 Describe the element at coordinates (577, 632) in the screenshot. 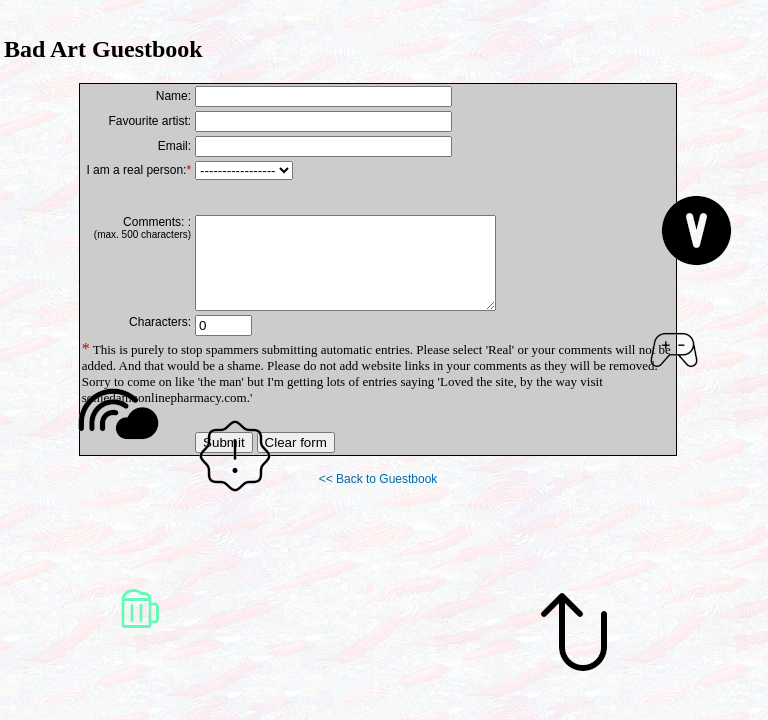

I see `undo or go back to previous state` at that location.